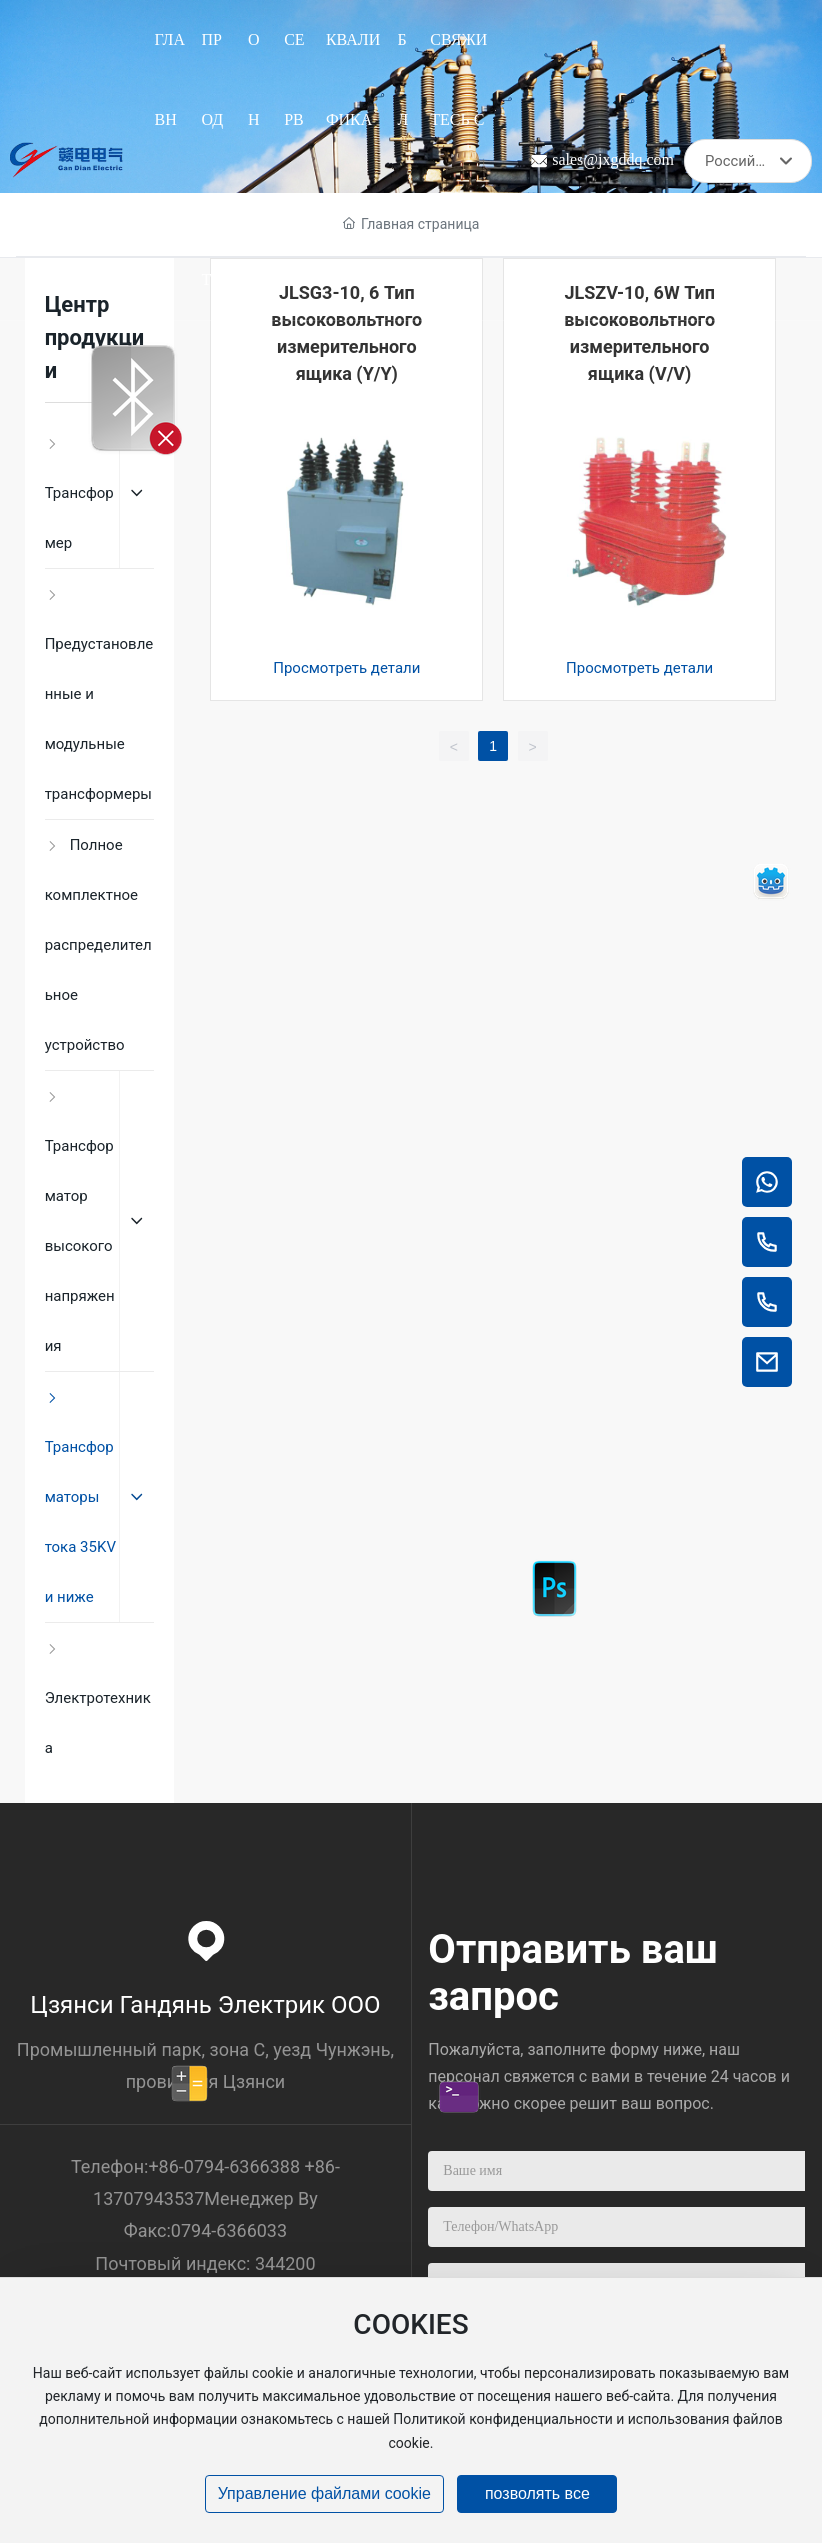  What do you see at coordinates (771, 881) in the screenshot?
I see `open godot game engine` at bounding box center [771, 881].